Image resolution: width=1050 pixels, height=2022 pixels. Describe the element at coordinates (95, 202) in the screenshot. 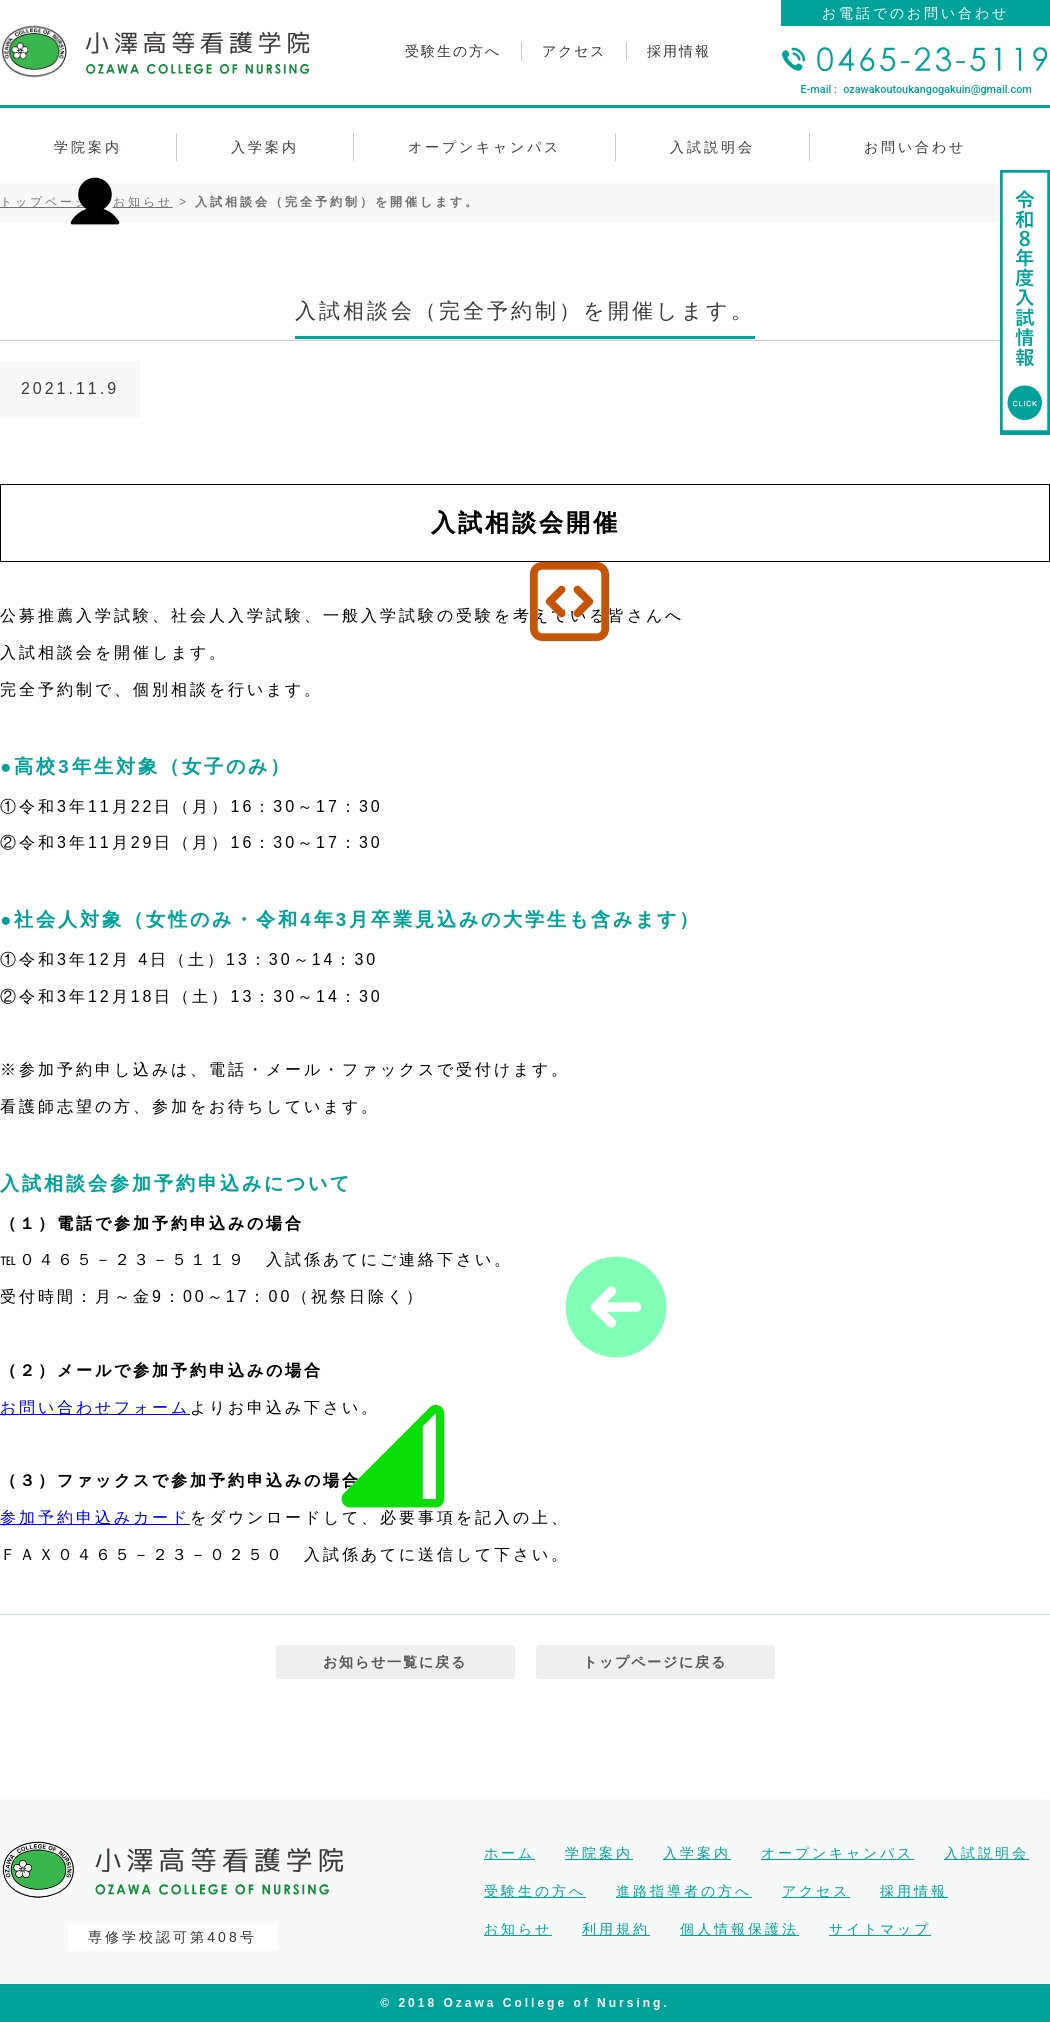

I see `view your profile` at that location.